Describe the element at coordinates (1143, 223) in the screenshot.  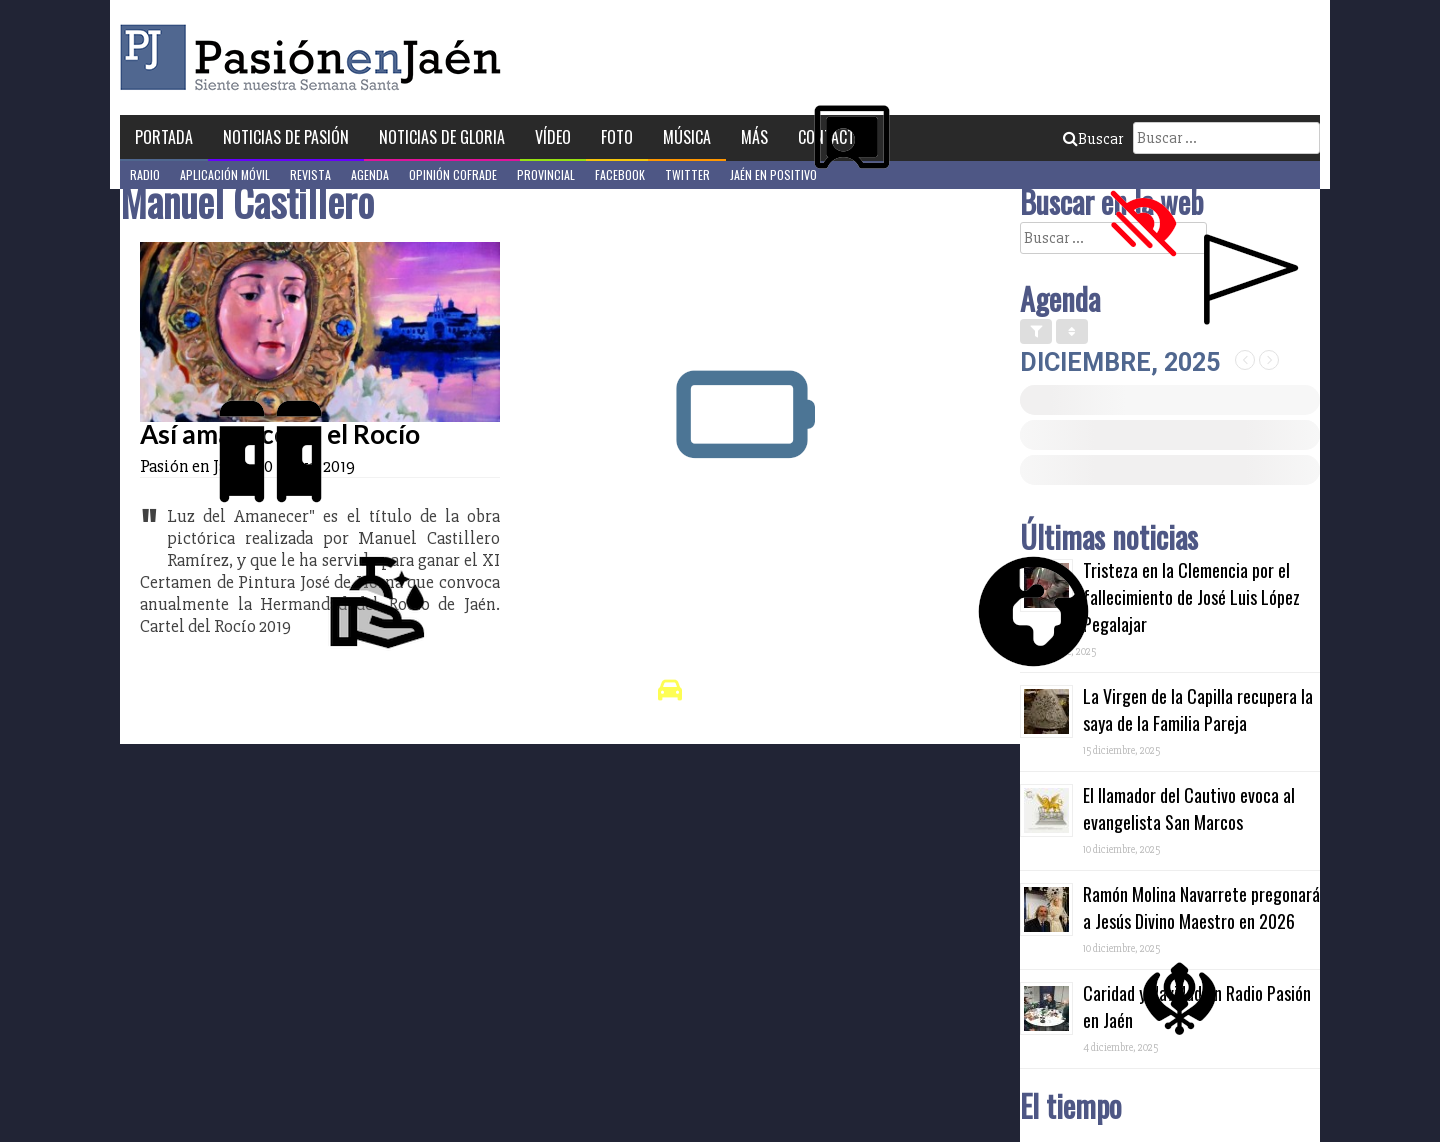
I see `indicates low vision or visual impairment accessibility mode` at that location.